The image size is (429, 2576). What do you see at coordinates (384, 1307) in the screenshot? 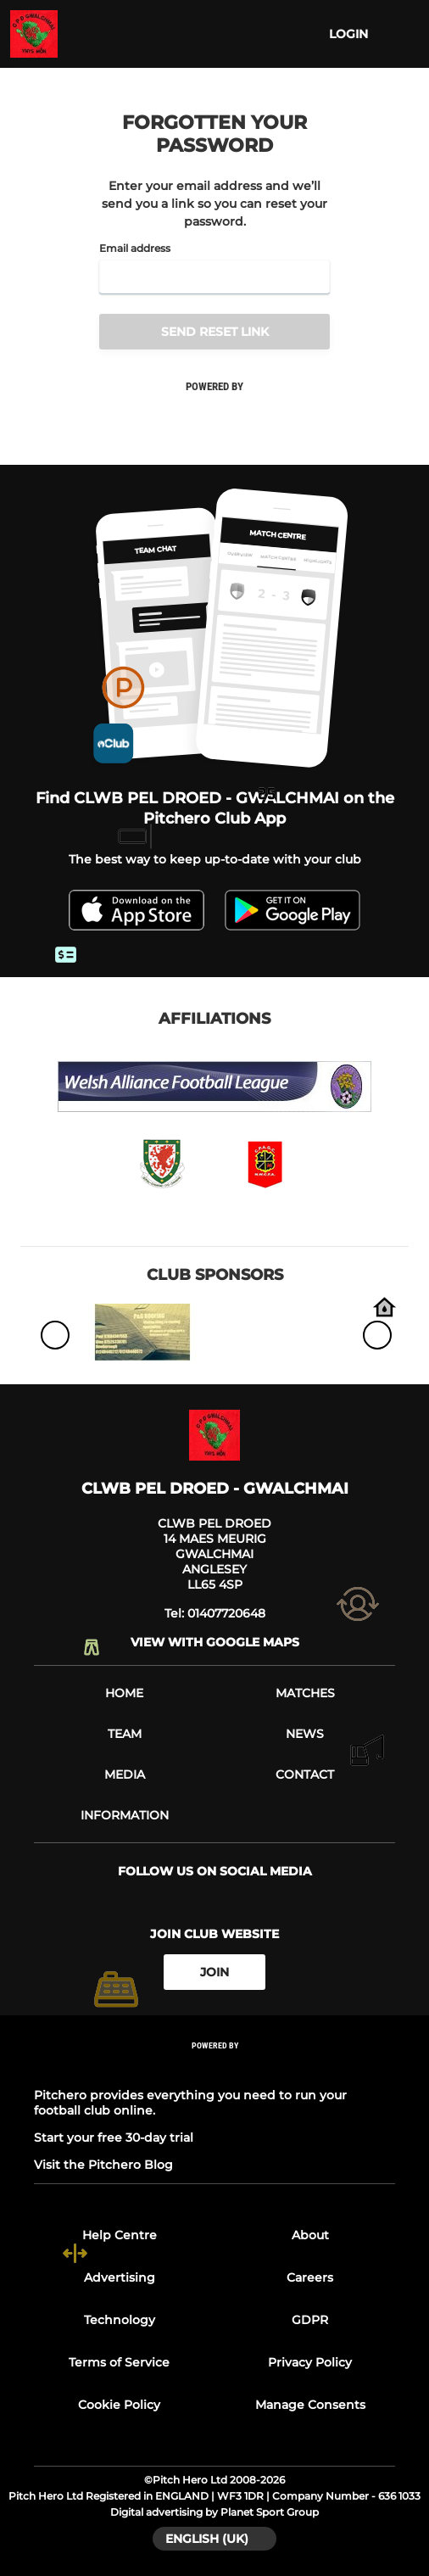
I see `report water damage to a property` at bounding box center [384, 1307].